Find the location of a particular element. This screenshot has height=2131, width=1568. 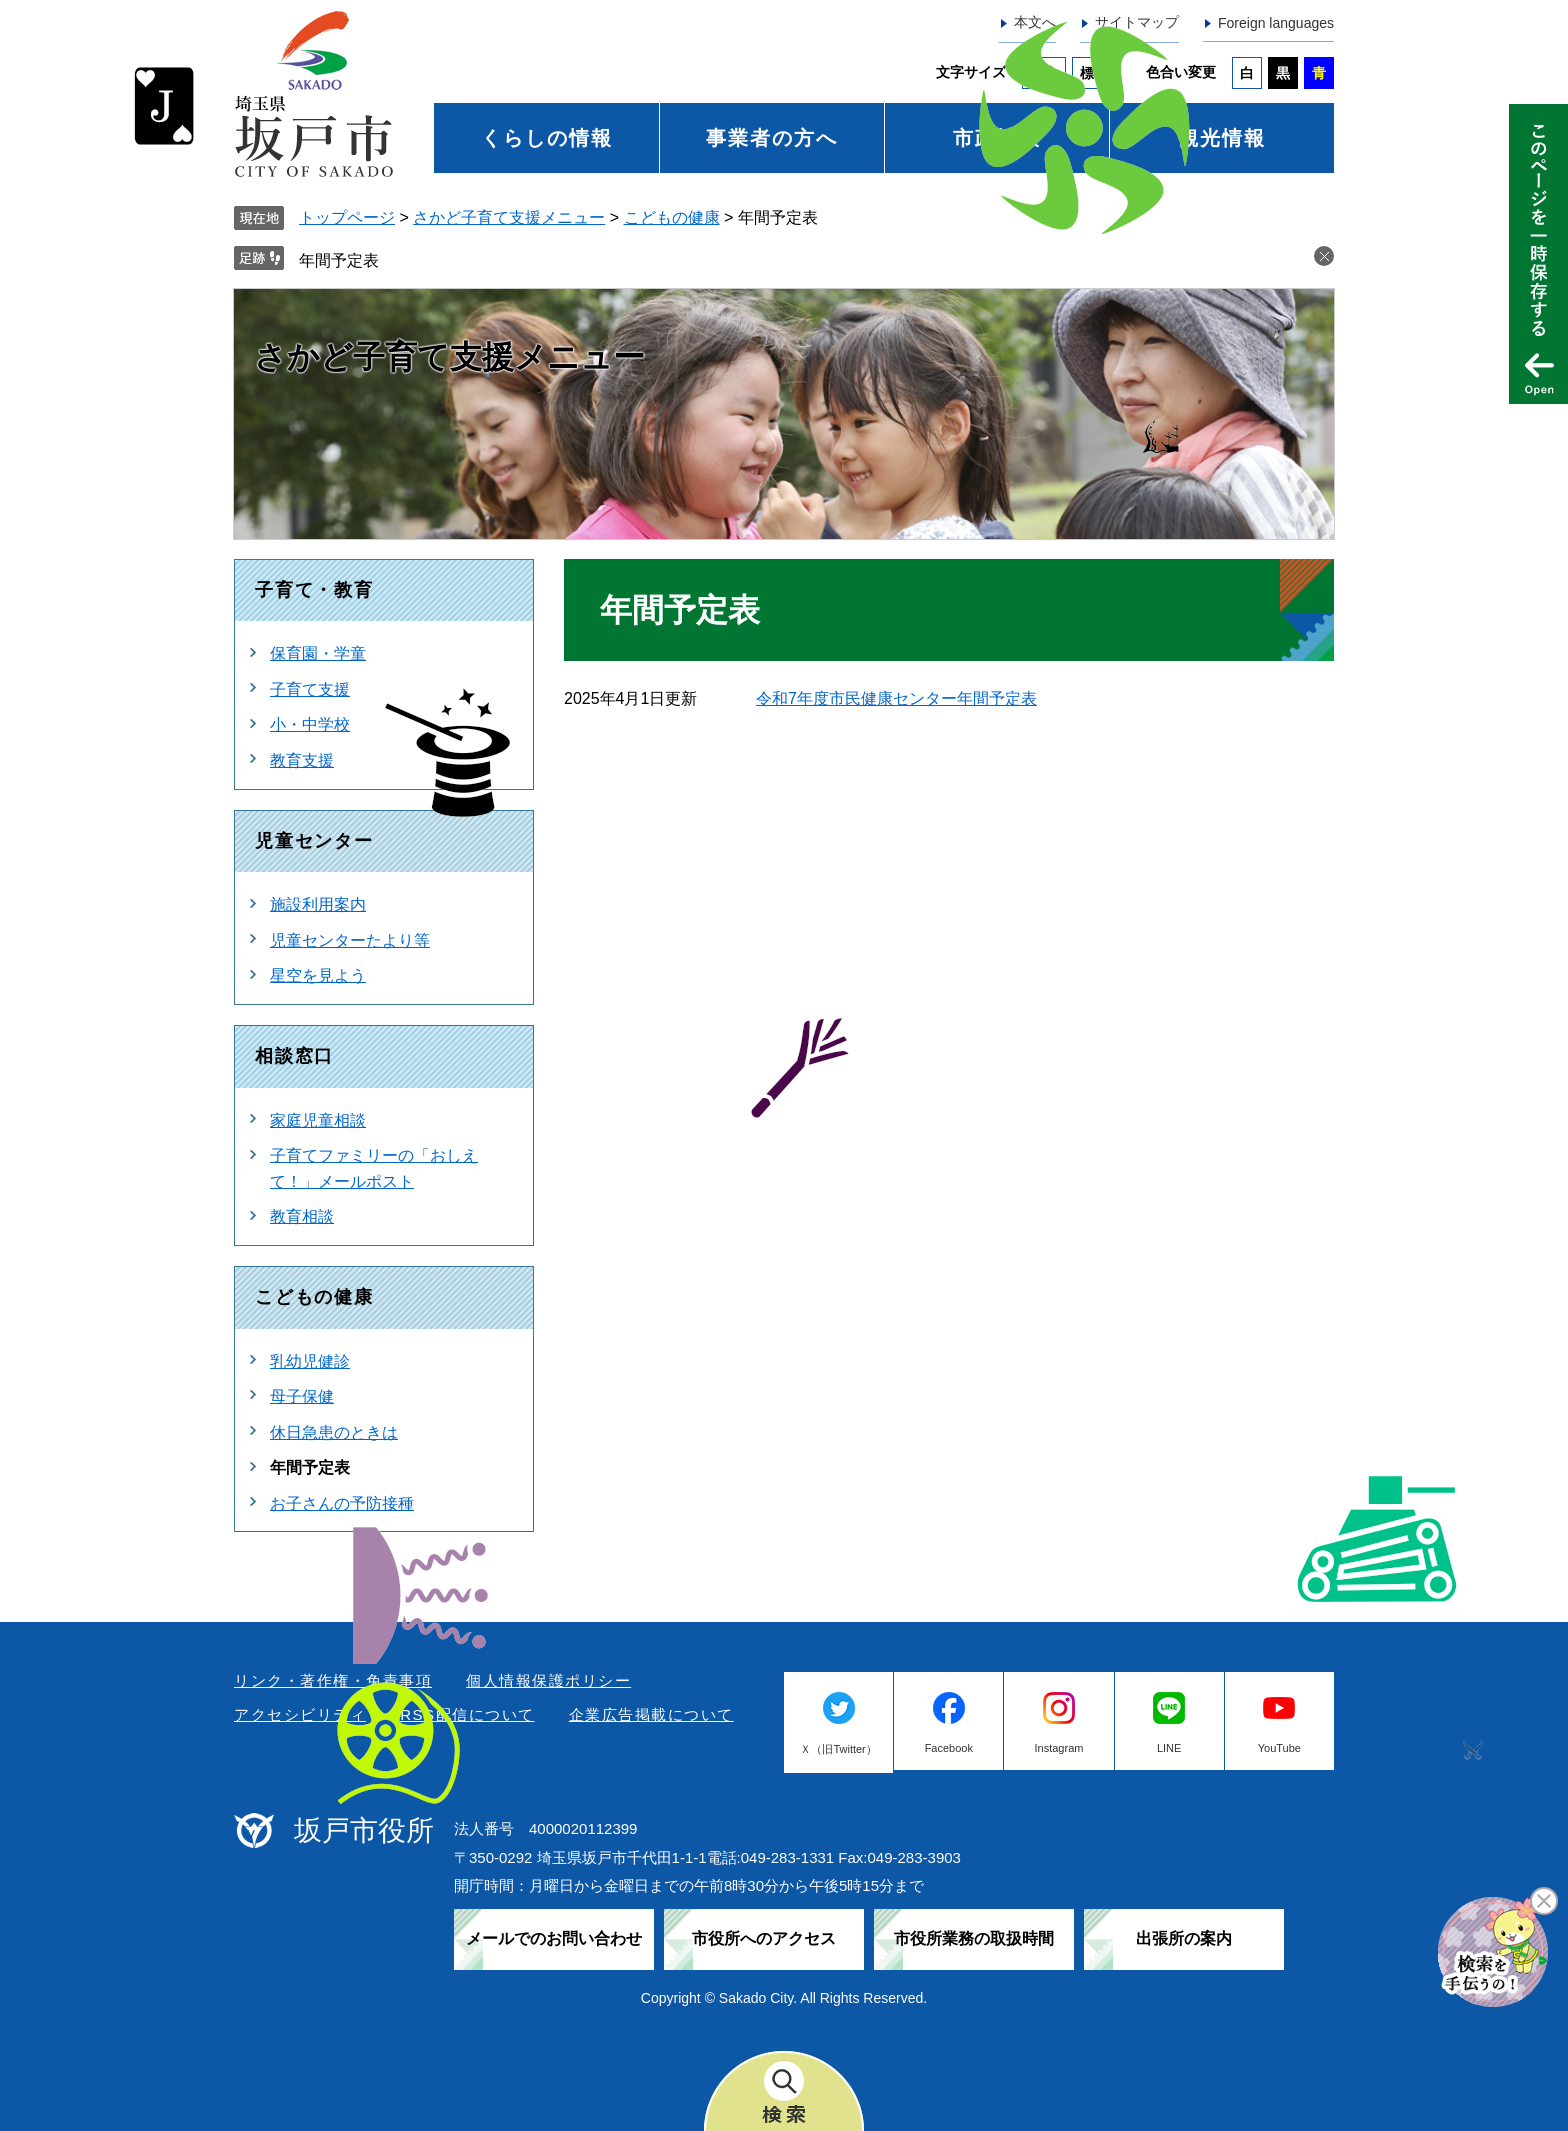

indicates radiation or radioactive hazard warning is located at coordinates (421, 1595).